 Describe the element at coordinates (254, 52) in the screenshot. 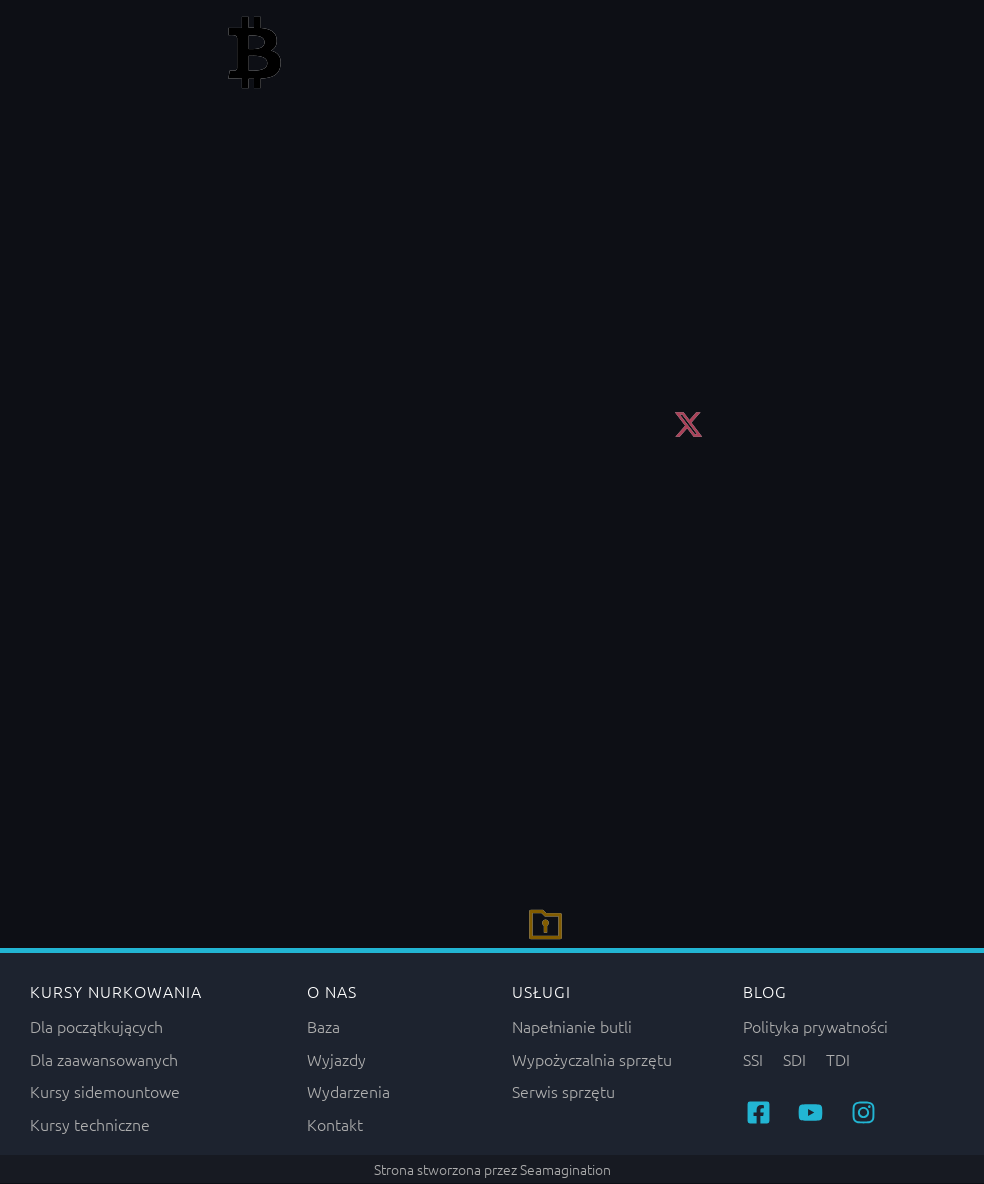

I see `indicates Bitcoin payment option` at that location.